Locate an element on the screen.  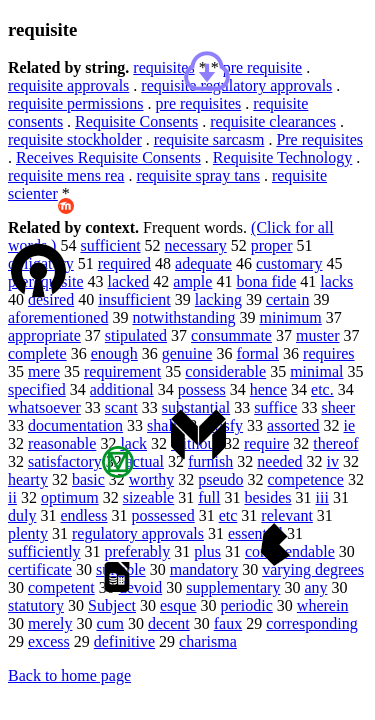
bulma CSS framework logo is located at coordinates (275, 544).